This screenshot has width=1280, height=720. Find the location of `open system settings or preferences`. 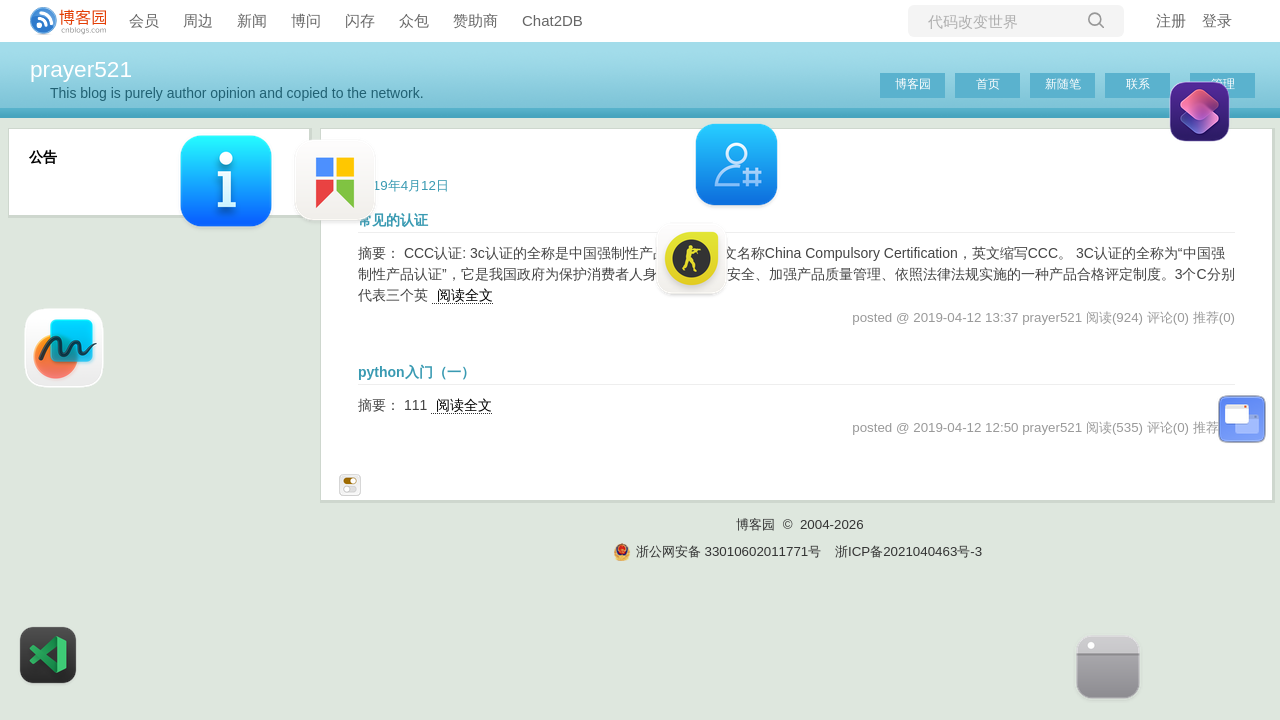

open system settings or preferences is located at coordinates (350, 485).